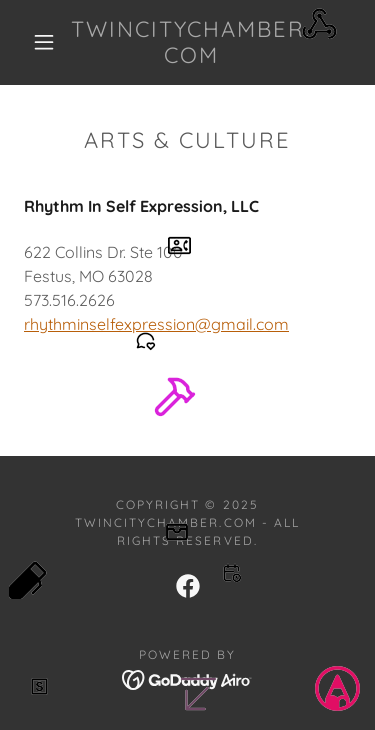  Describe the element at coordinates (337, 688) in the screenshot. I see `edit profile or settings` at that location.